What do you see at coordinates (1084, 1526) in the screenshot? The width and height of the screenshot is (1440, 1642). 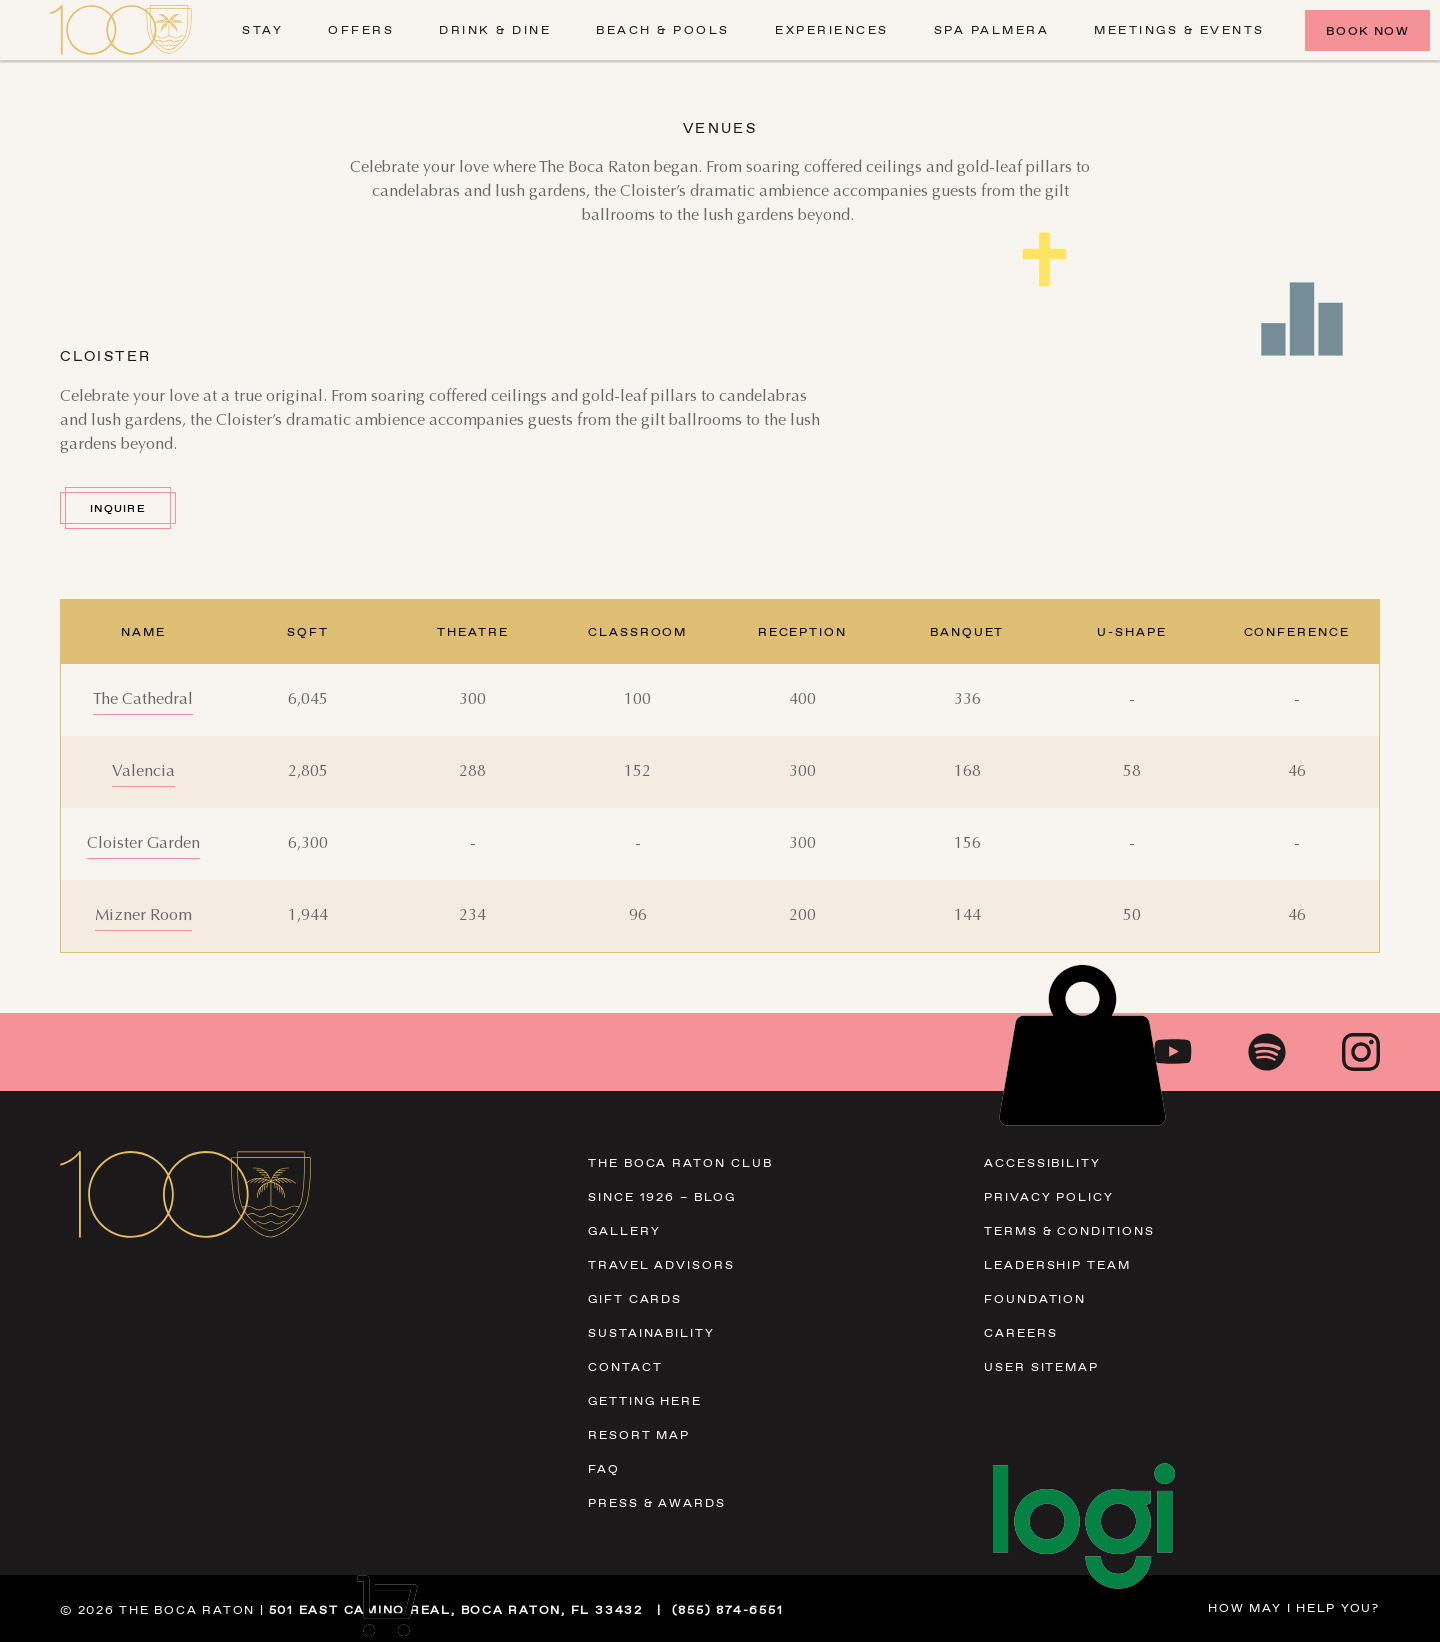 I see `Logitech brand logo` at bounding box center [1084, 1526].